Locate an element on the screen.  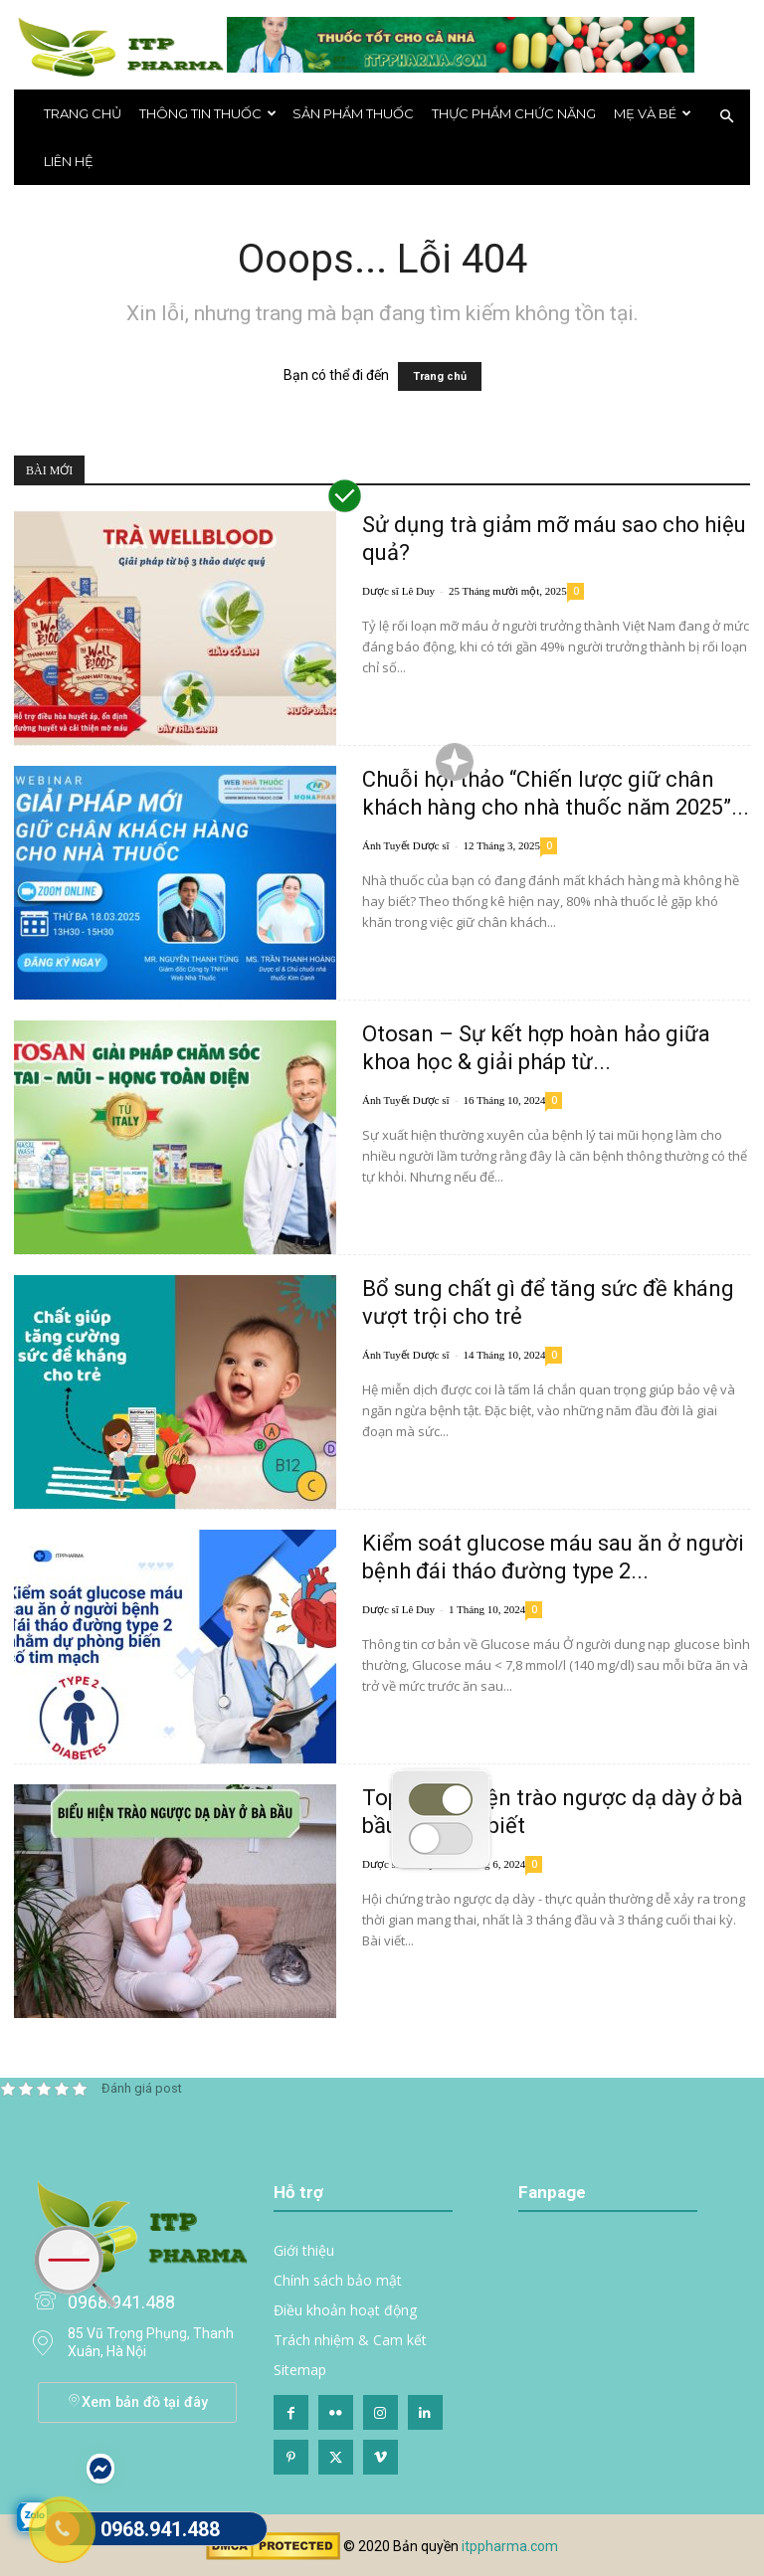
remove trust from a bluetooth device is located at coordinates (455, 762).